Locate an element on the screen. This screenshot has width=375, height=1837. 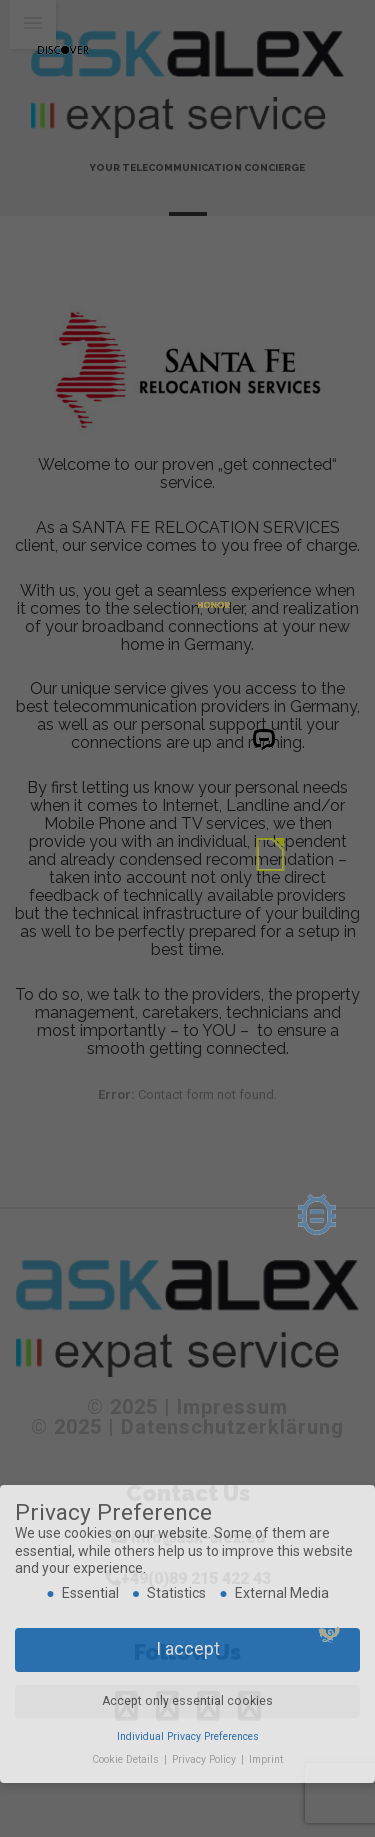
open LibreOffice application is located at coordinates (270, 854).